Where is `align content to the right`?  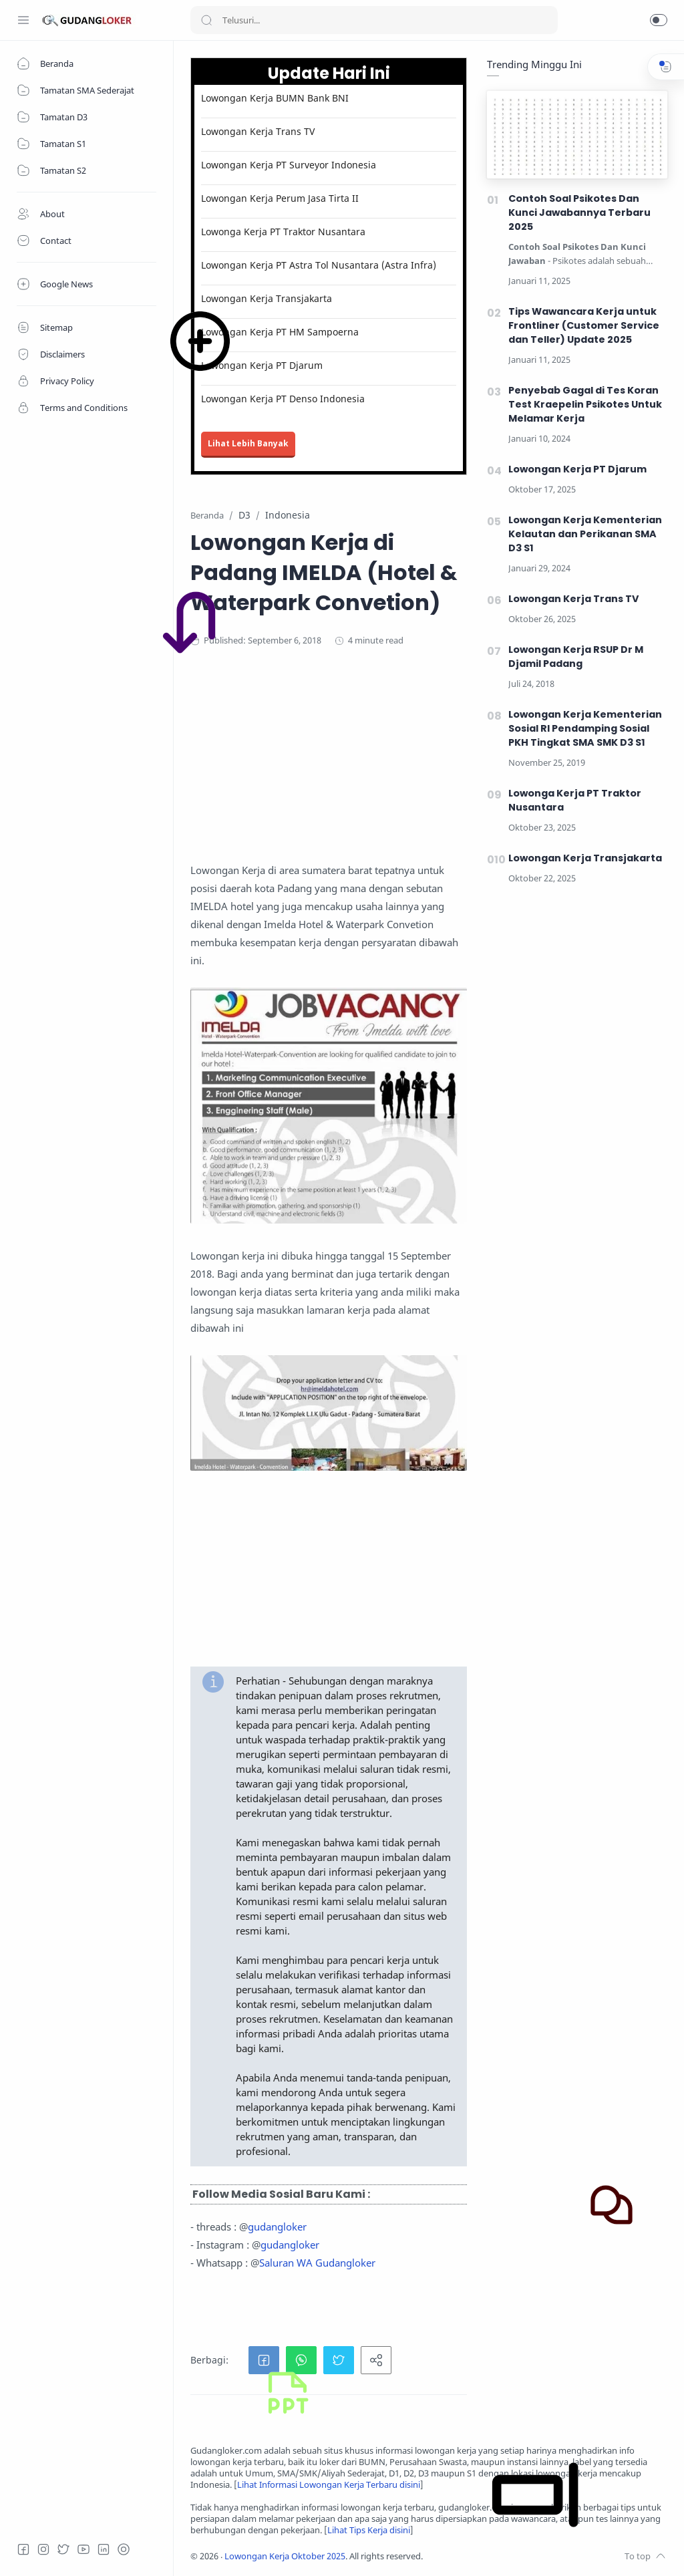 align content to the right is located at coordinates (536, 2494).